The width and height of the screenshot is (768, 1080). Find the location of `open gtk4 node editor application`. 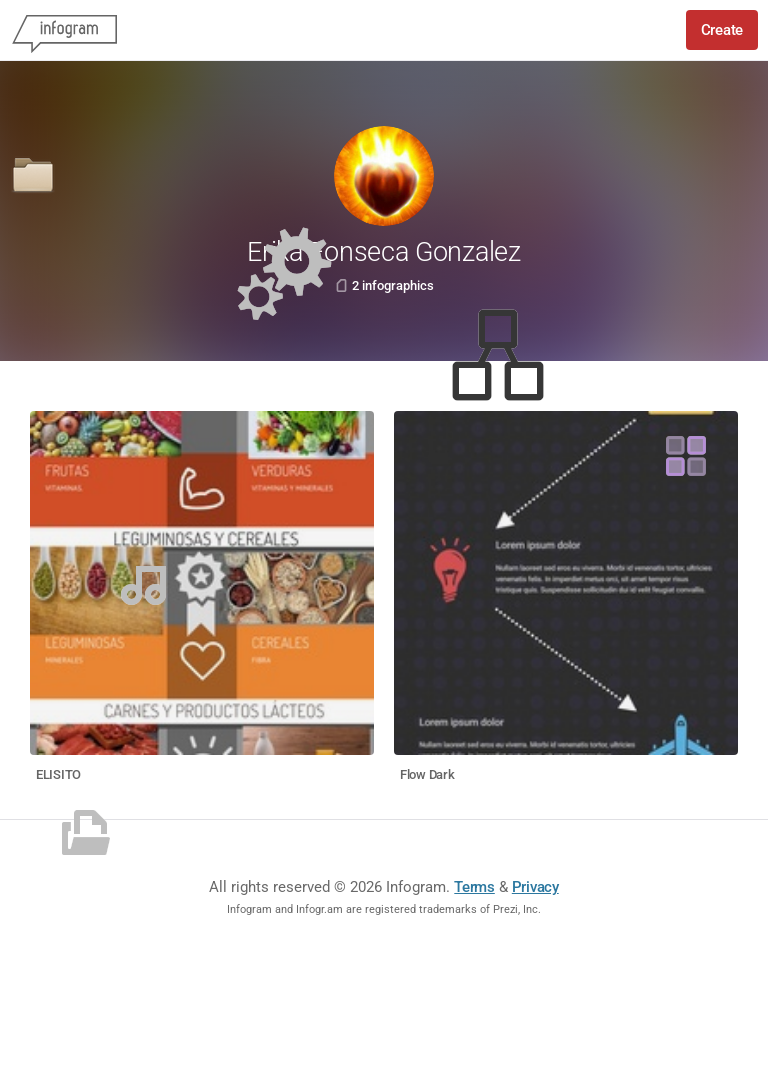

open gtk4 node editor application is located at coordinates (498, 355).